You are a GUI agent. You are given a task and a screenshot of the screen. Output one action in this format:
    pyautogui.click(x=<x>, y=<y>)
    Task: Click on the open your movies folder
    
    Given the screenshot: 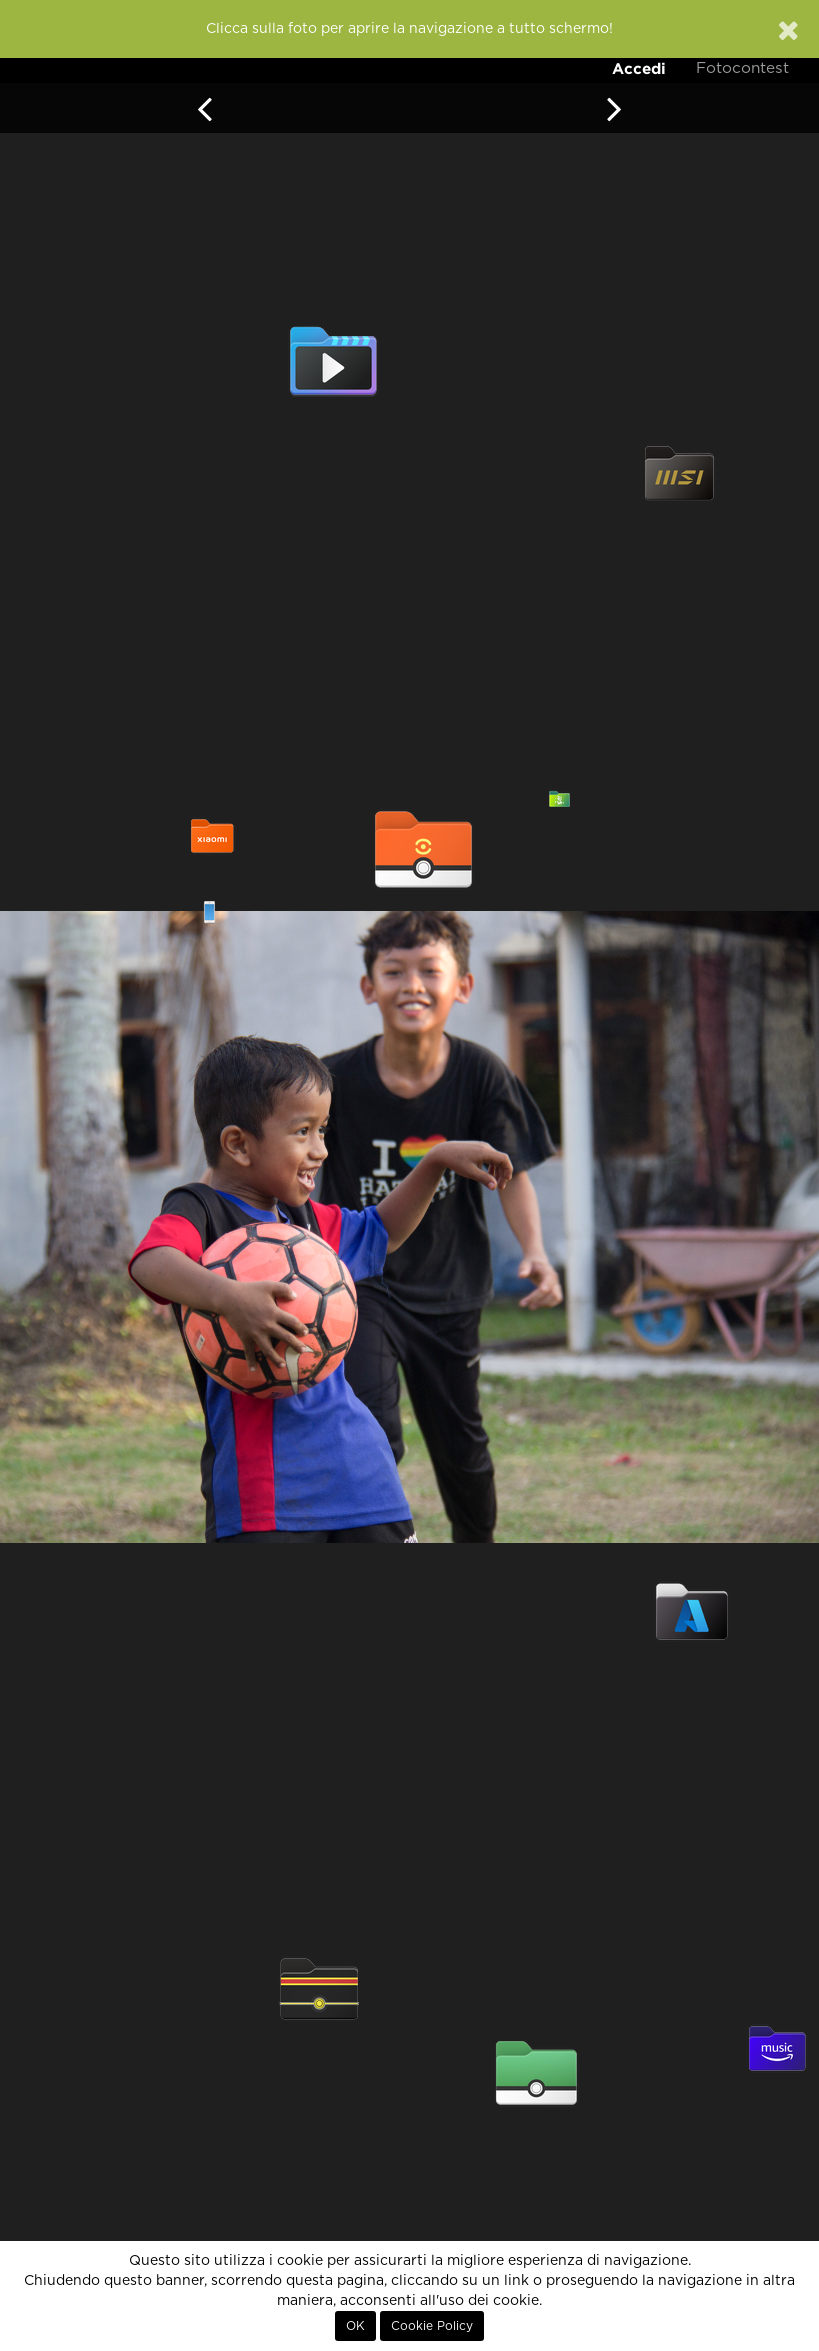 What is the action you would take?
    pyautogui.click(x=333, y=363)
    